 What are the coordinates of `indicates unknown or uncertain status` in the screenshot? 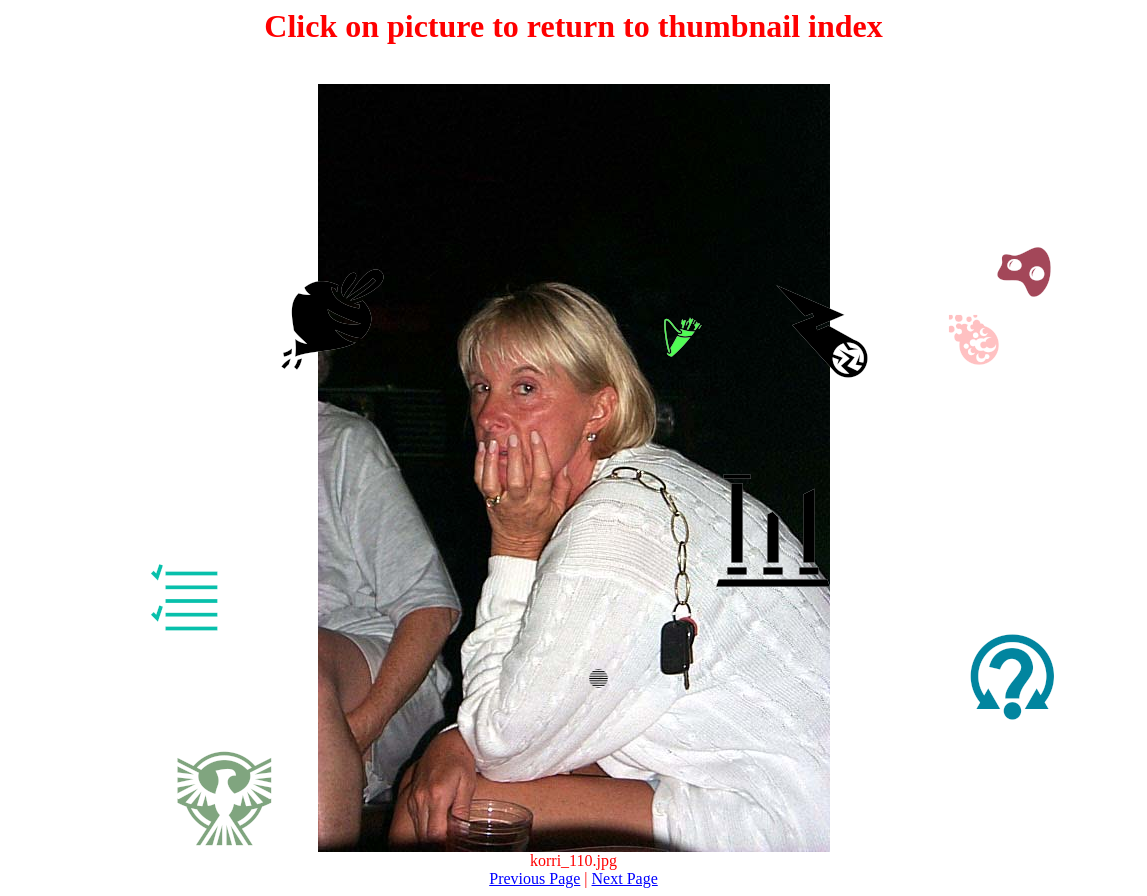 It's located at (1012, 677).